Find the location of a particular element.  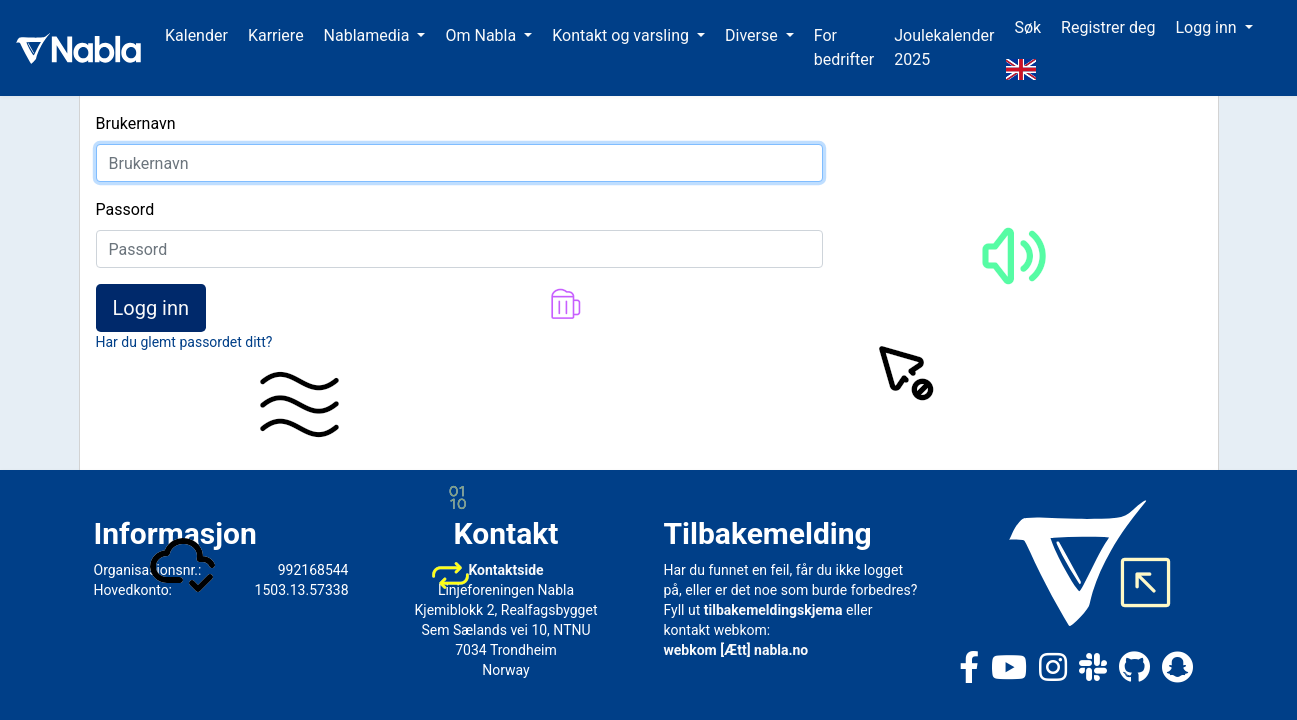

enable repeat or loop playback is located at coordinates (450, 575).